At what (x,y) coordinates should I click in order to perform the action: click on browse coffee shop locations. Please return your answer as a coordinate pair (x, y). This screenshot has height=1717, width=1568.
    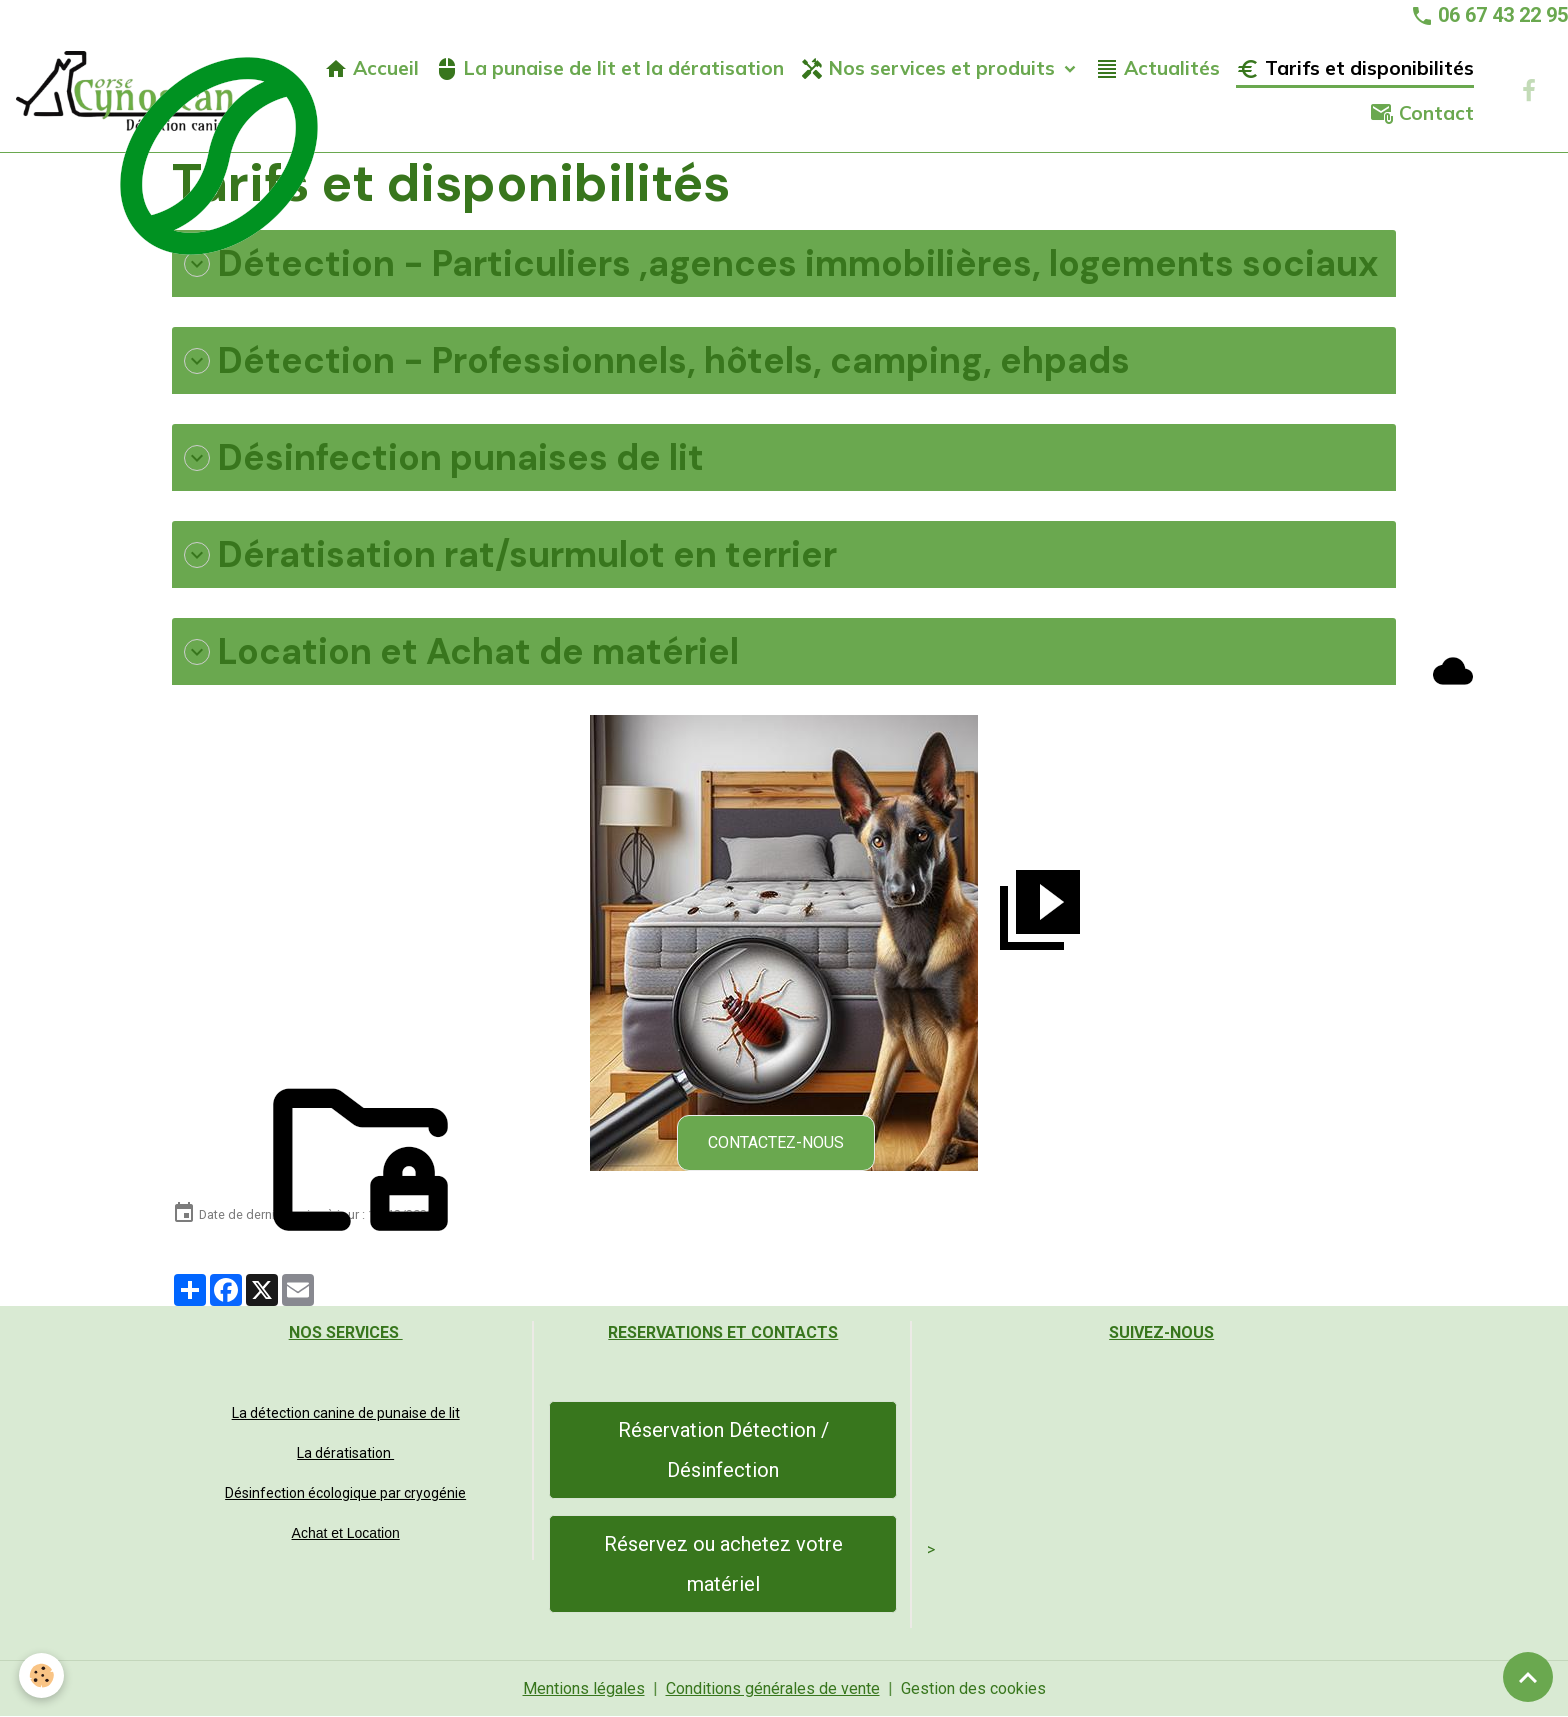
    Looking at the image, I should click on (219, 156).